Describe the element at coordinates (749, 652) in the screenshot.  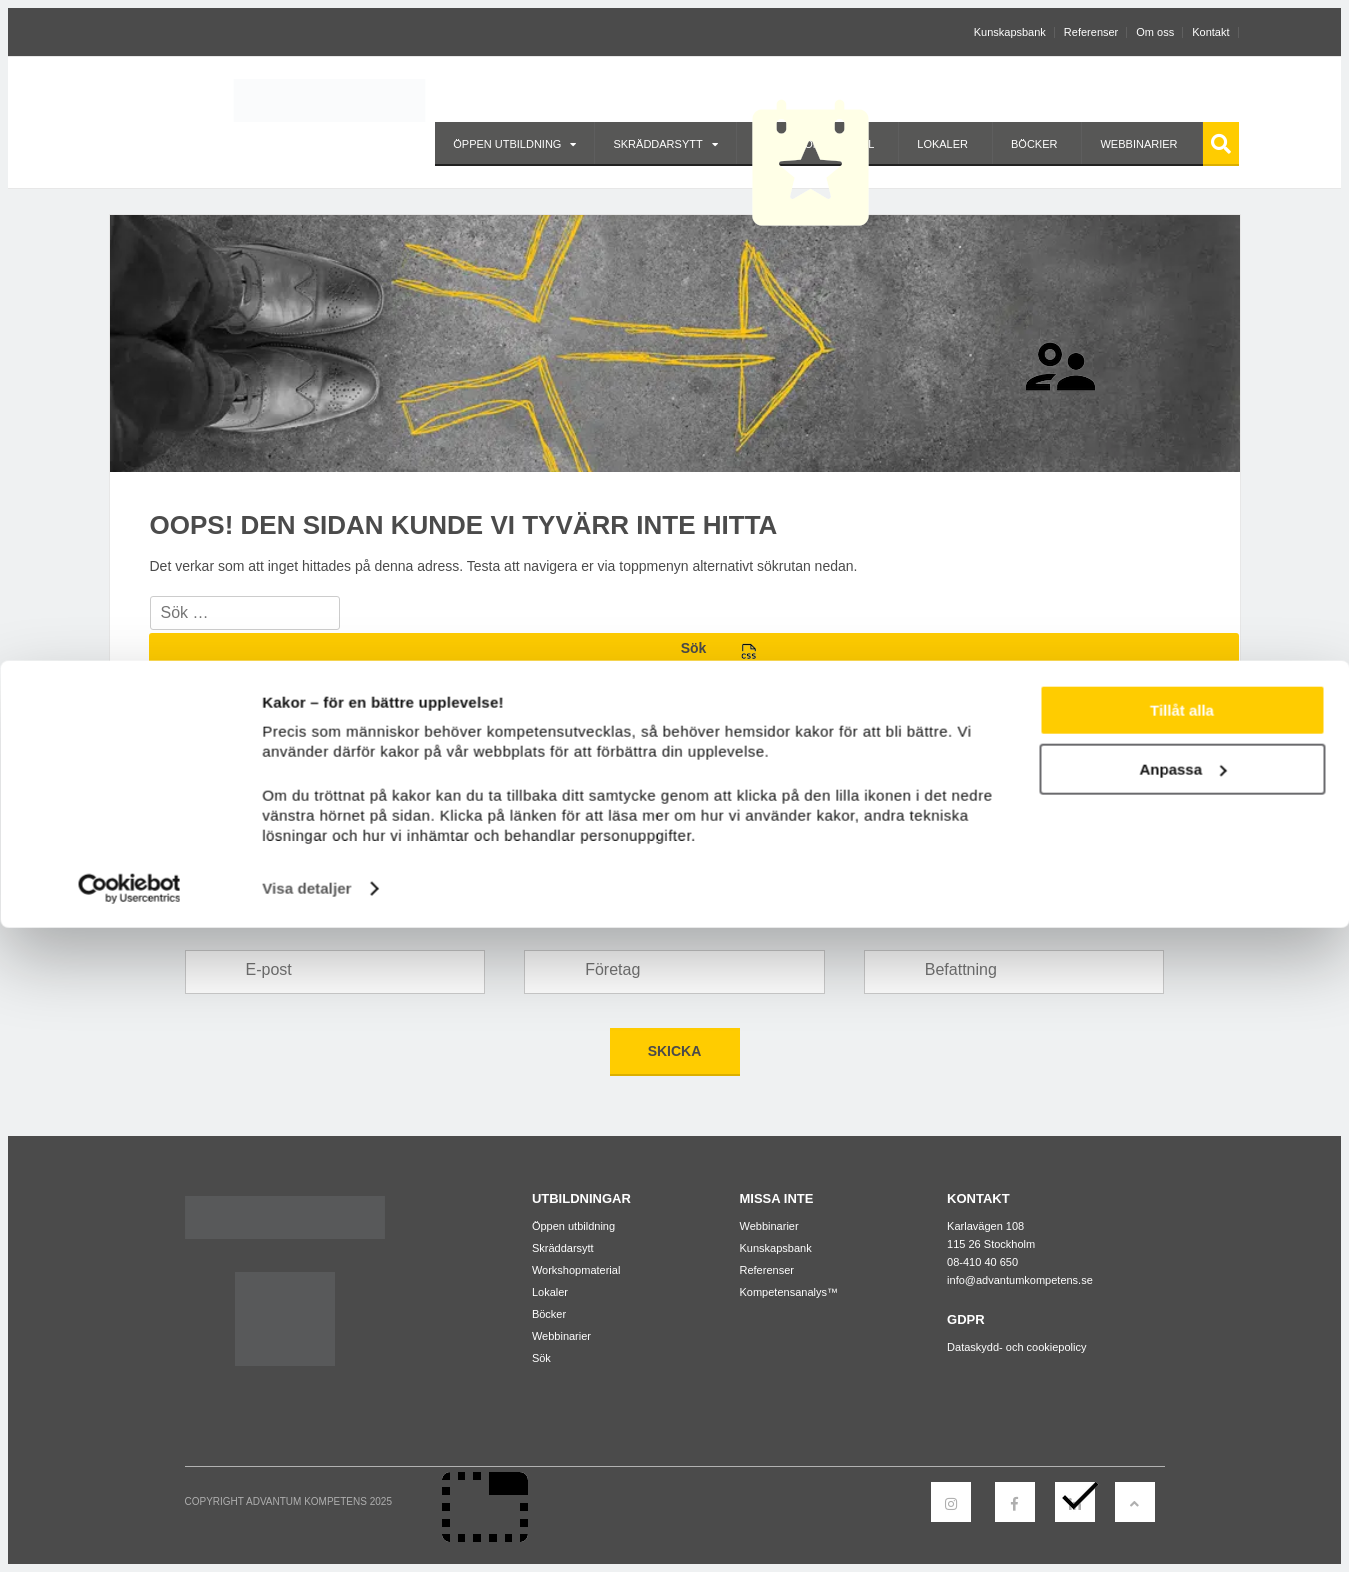
I see `view or open a CSS stylesheet file` at that location.